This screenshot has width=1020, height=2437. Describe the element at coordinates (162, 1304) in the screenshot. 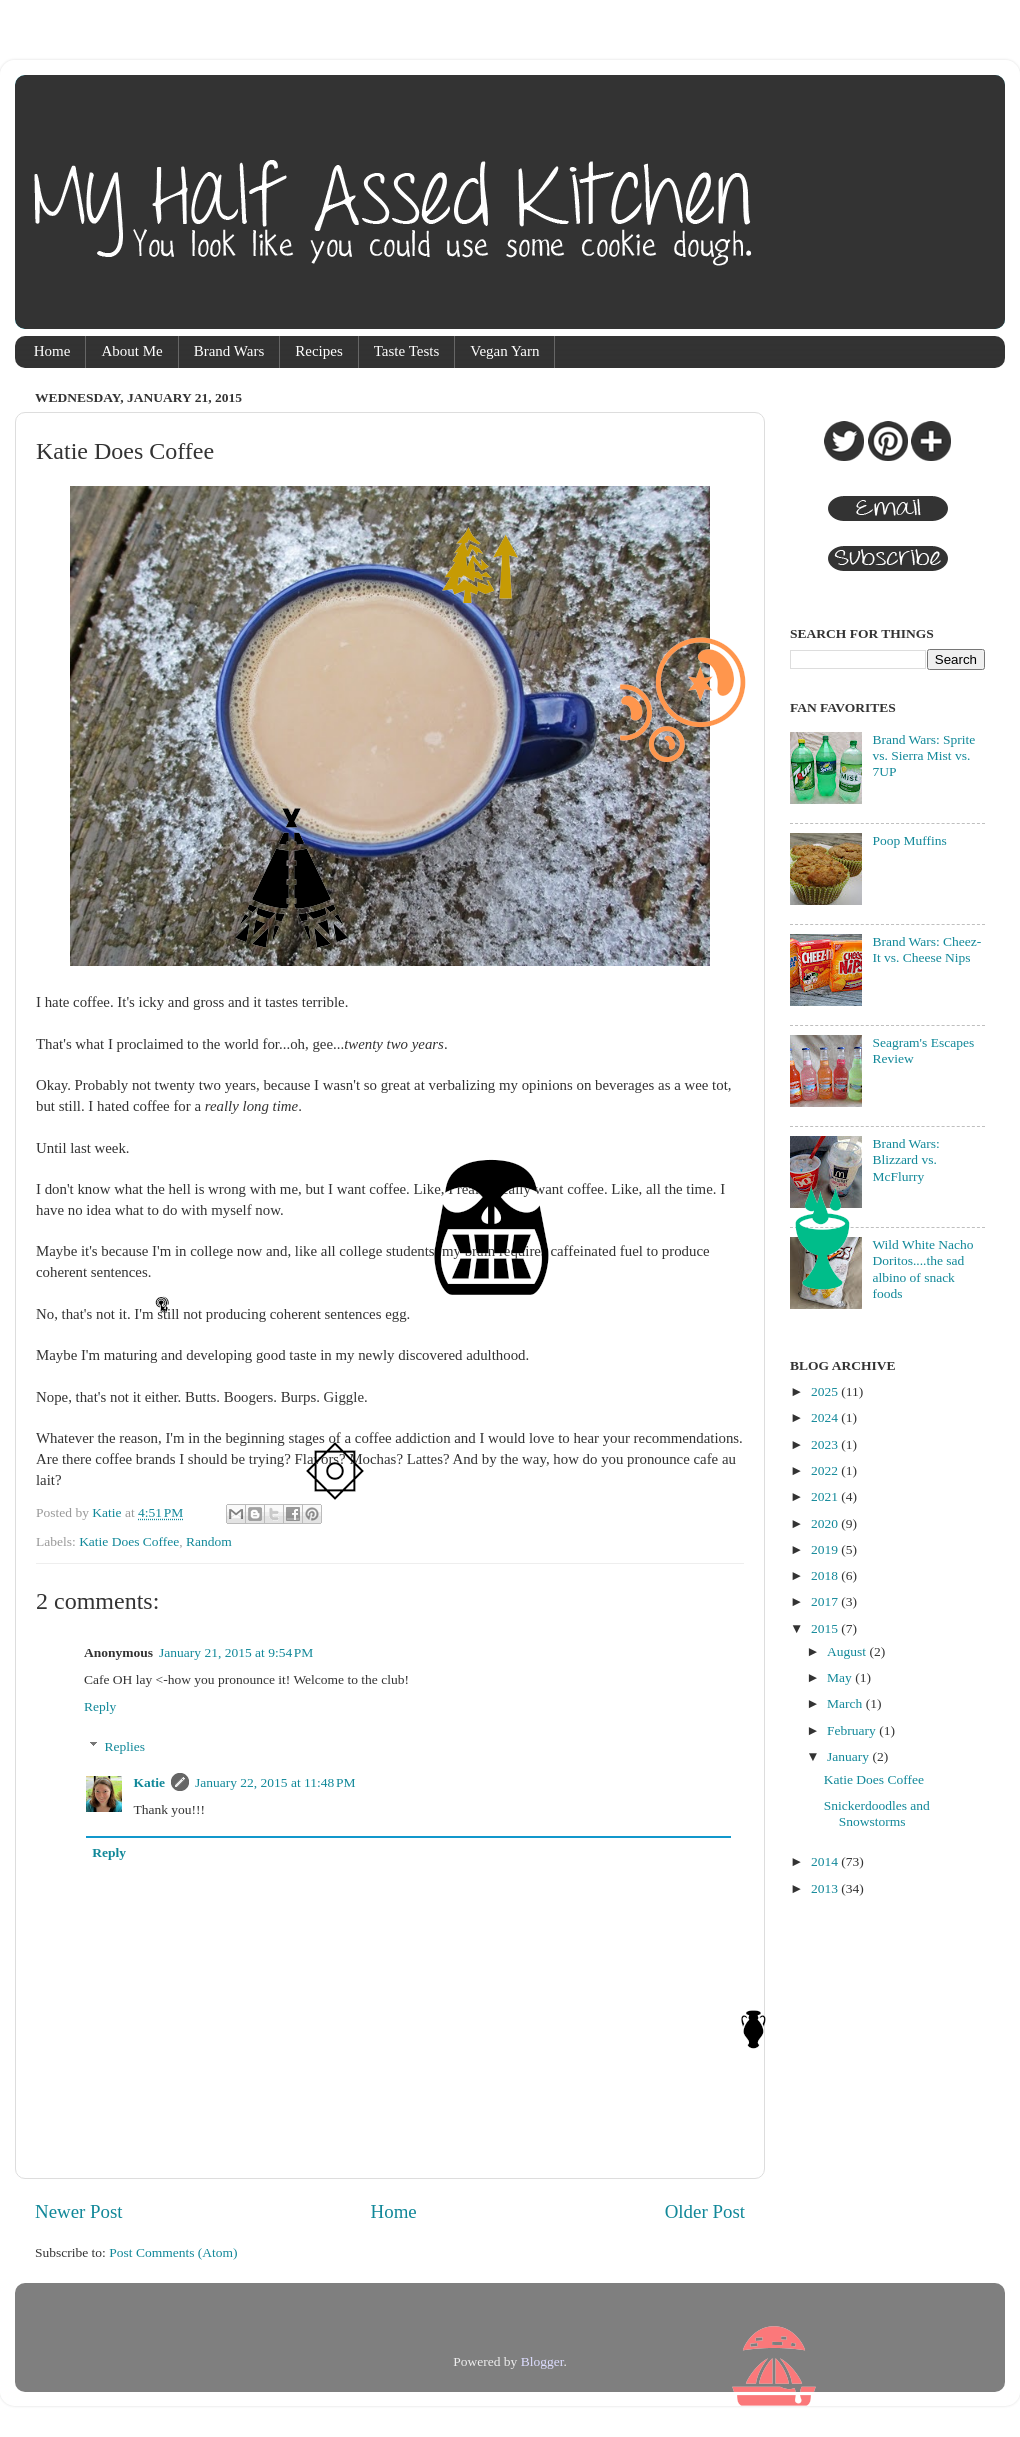

I see `indicates a mind-altering or confusion status effect` at that location.